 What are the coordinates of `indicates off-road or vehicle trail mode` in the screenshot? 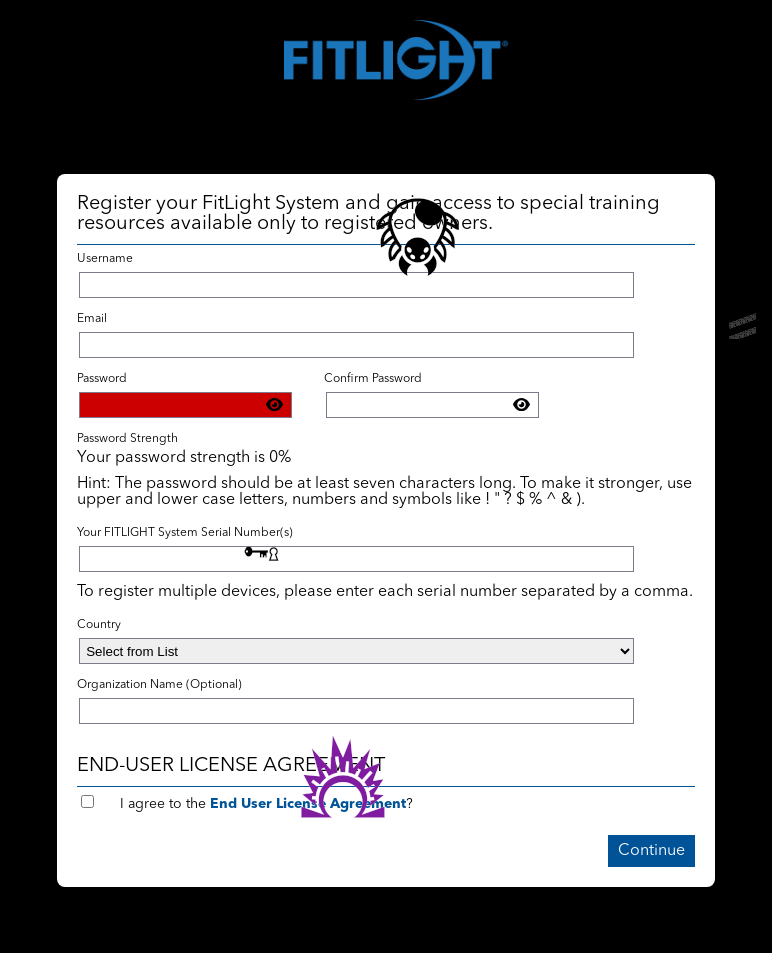 It's located at (742, 325).